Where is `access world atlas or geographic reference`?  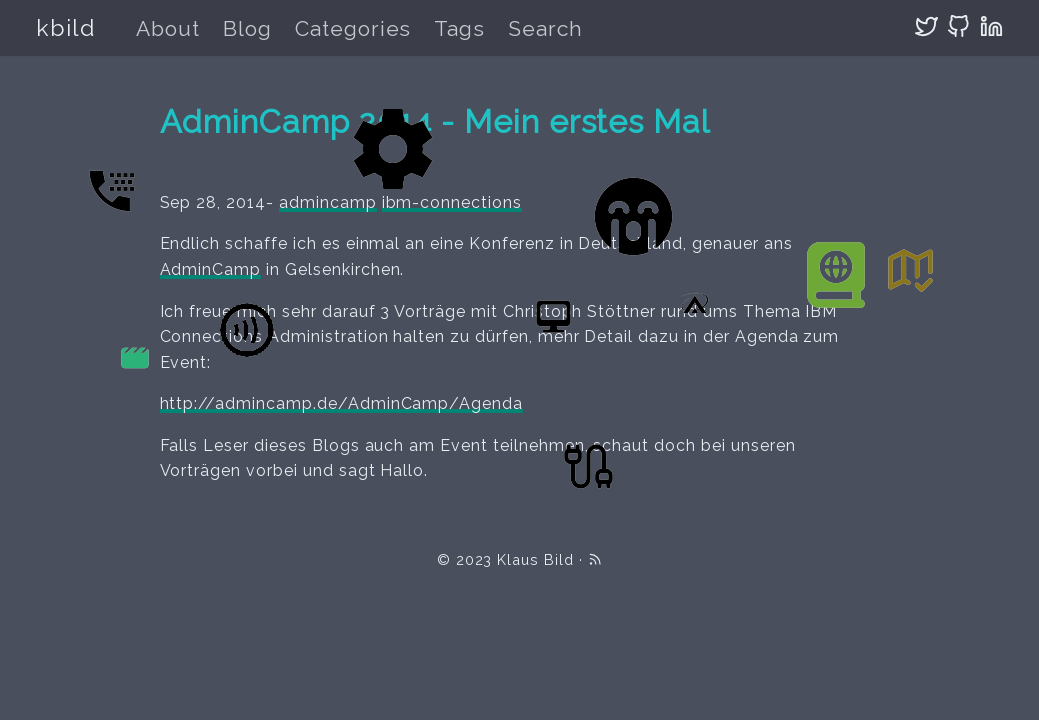 access world atlas or geographic reference is located at coordinates (836, 275).